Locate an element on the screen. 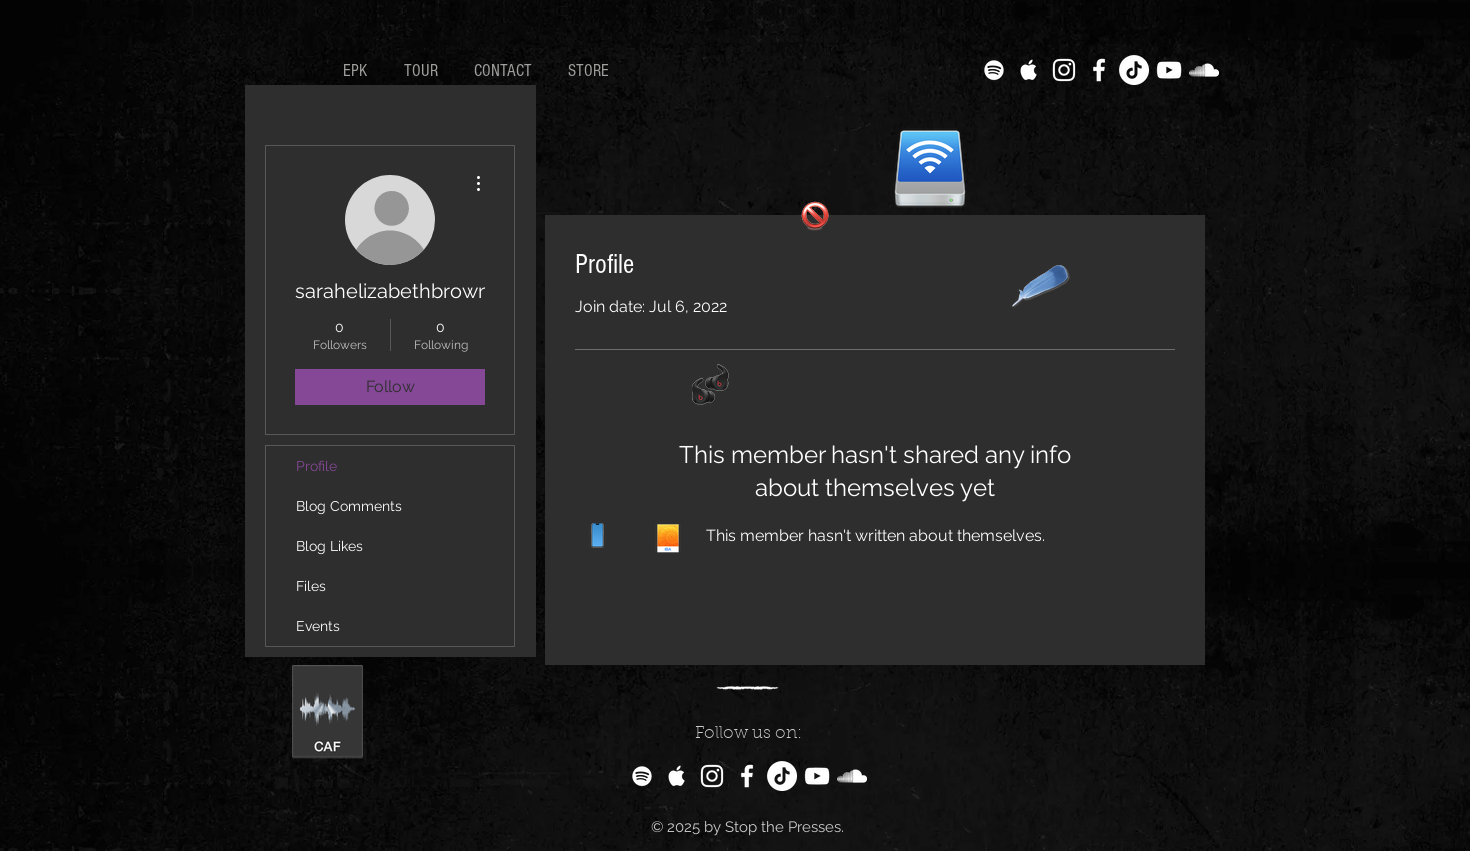  connect beats fit pro earbuds via bluetooth is located at coordinates (710, 385).